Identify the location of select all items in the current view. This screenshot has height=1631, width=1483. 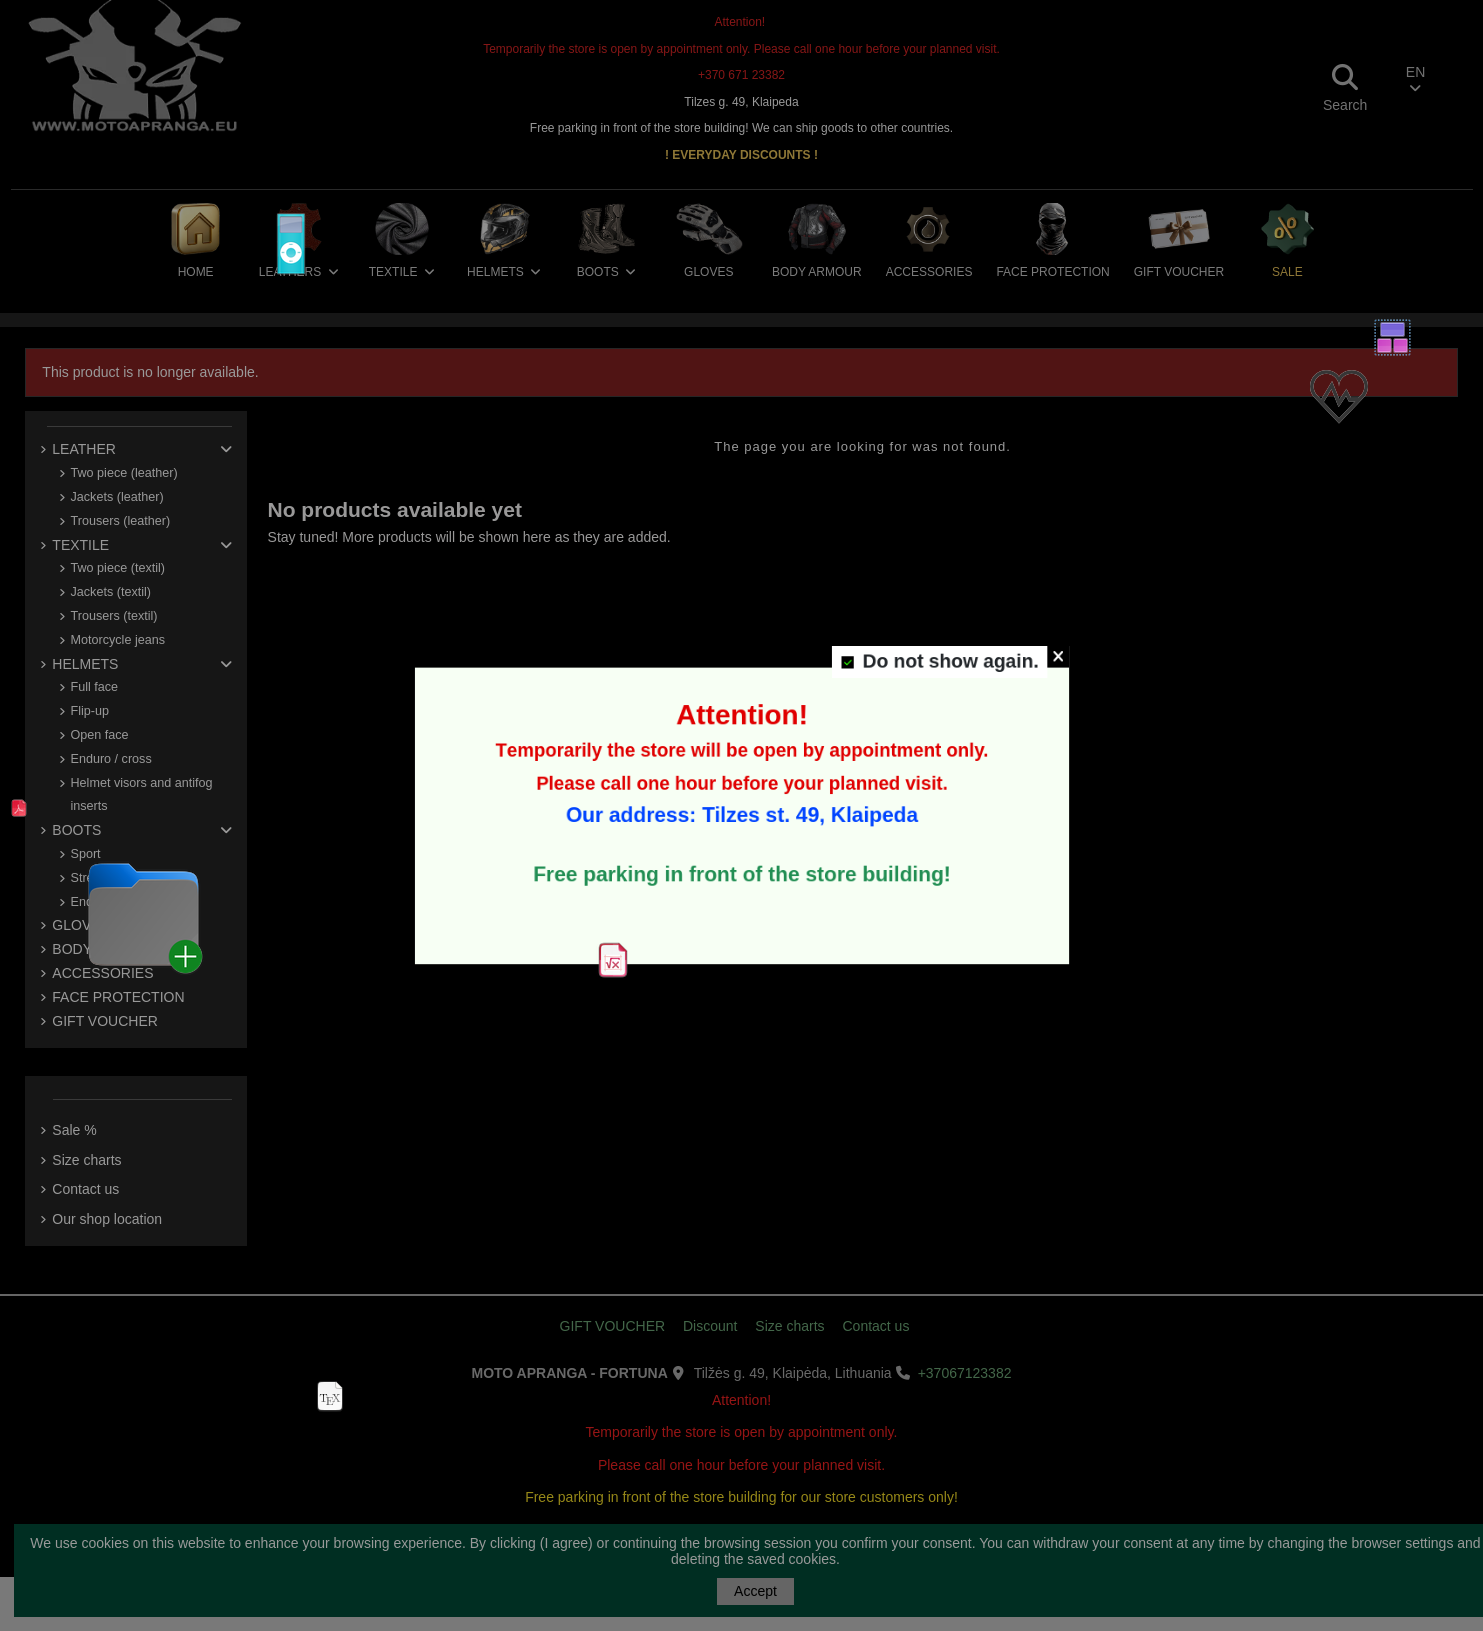
(1392, 337).